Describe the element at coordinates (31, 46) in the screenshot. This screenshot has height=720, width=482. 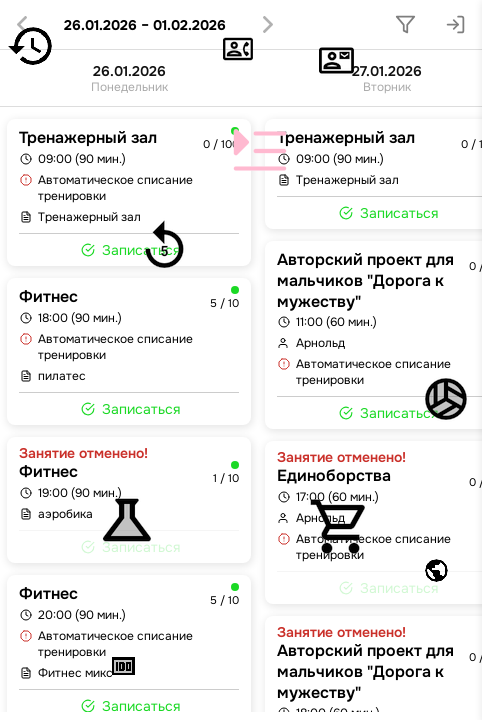
I see `view browsing or activity history` at that location.